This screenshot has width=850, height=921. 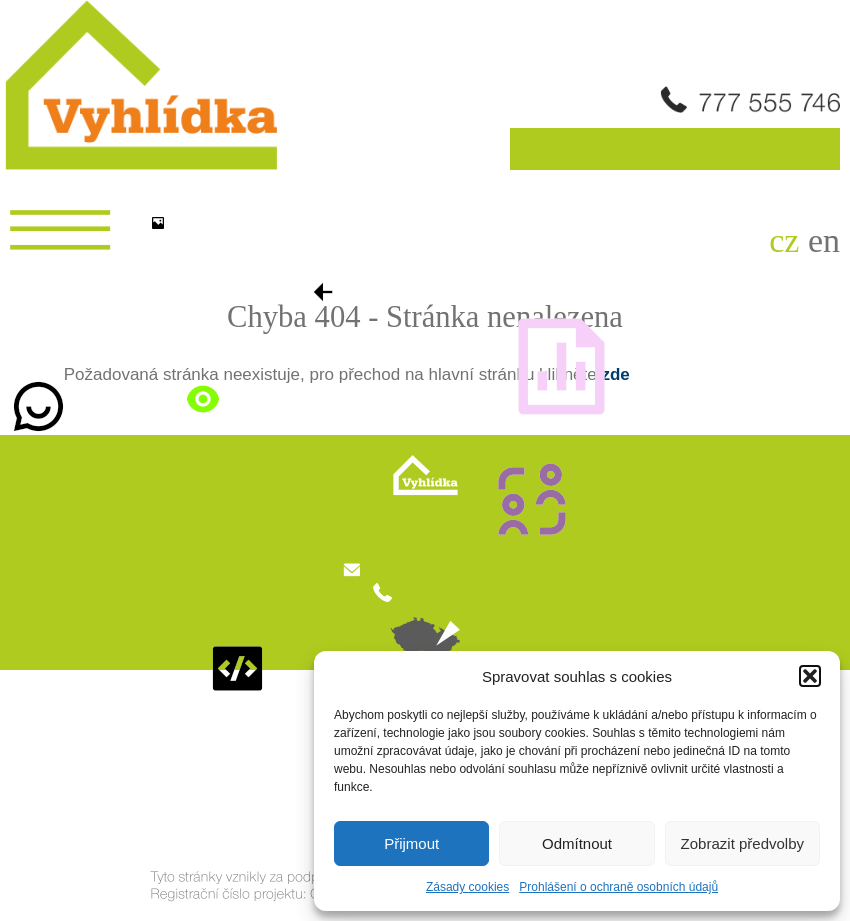 What do you see at coordinates (323, 292) in the screenshot?
I see `go back to the previous screen` at bounding box center [323, 292].